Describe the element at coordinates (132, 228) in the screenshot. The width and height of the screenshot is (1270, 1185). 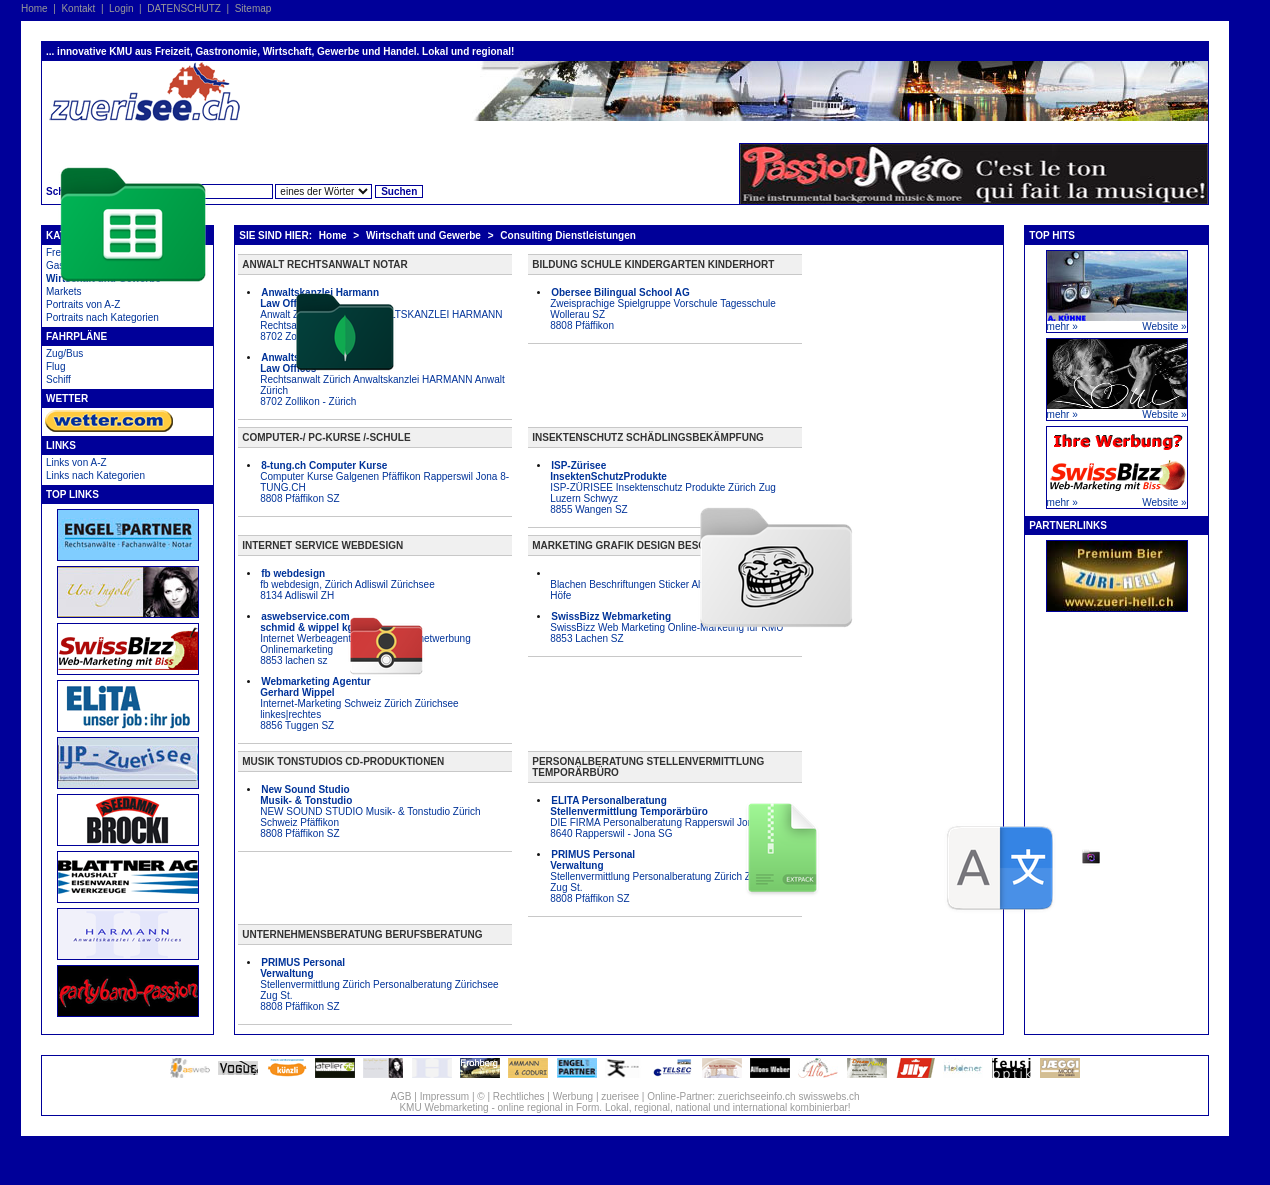
I see `open folder containing Google Sheets files` at that location.